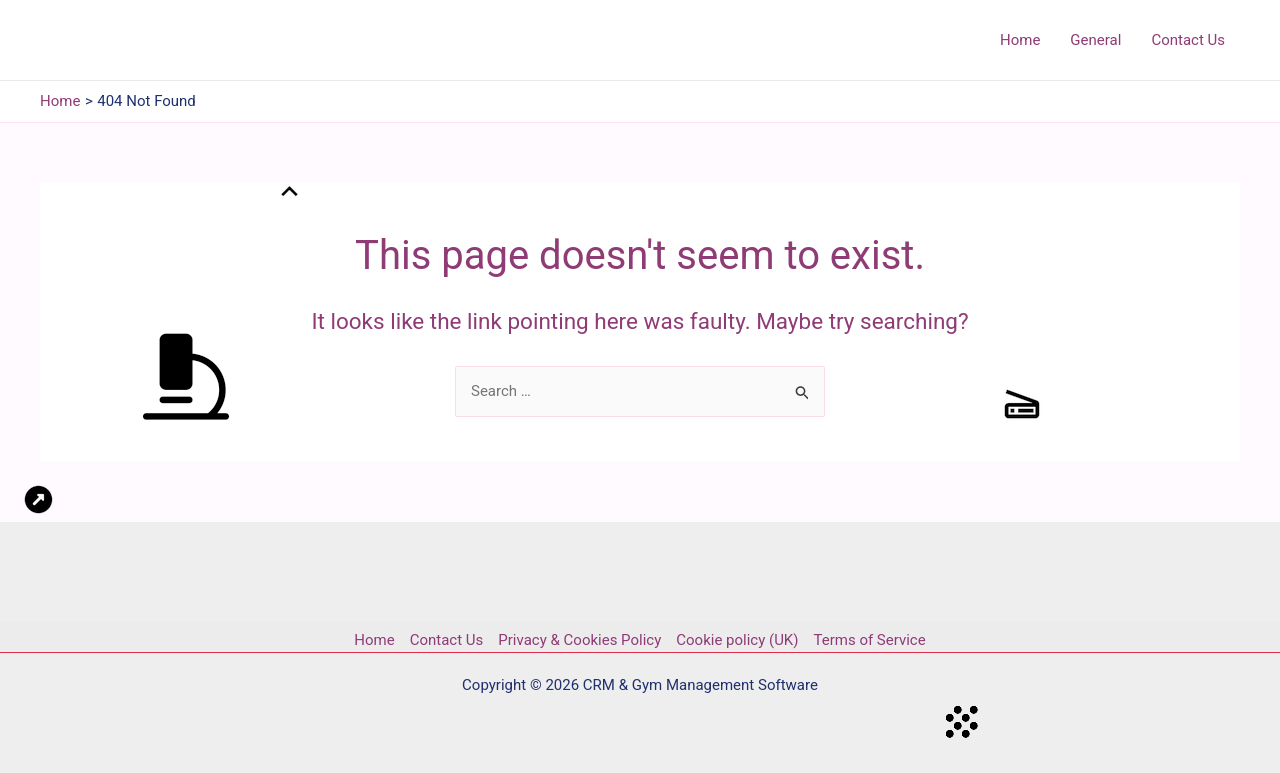 Image resolution: width=1280 pixels, height=773 pixels. I want to click on collapse an expanded section or menu, so click(289, 191).